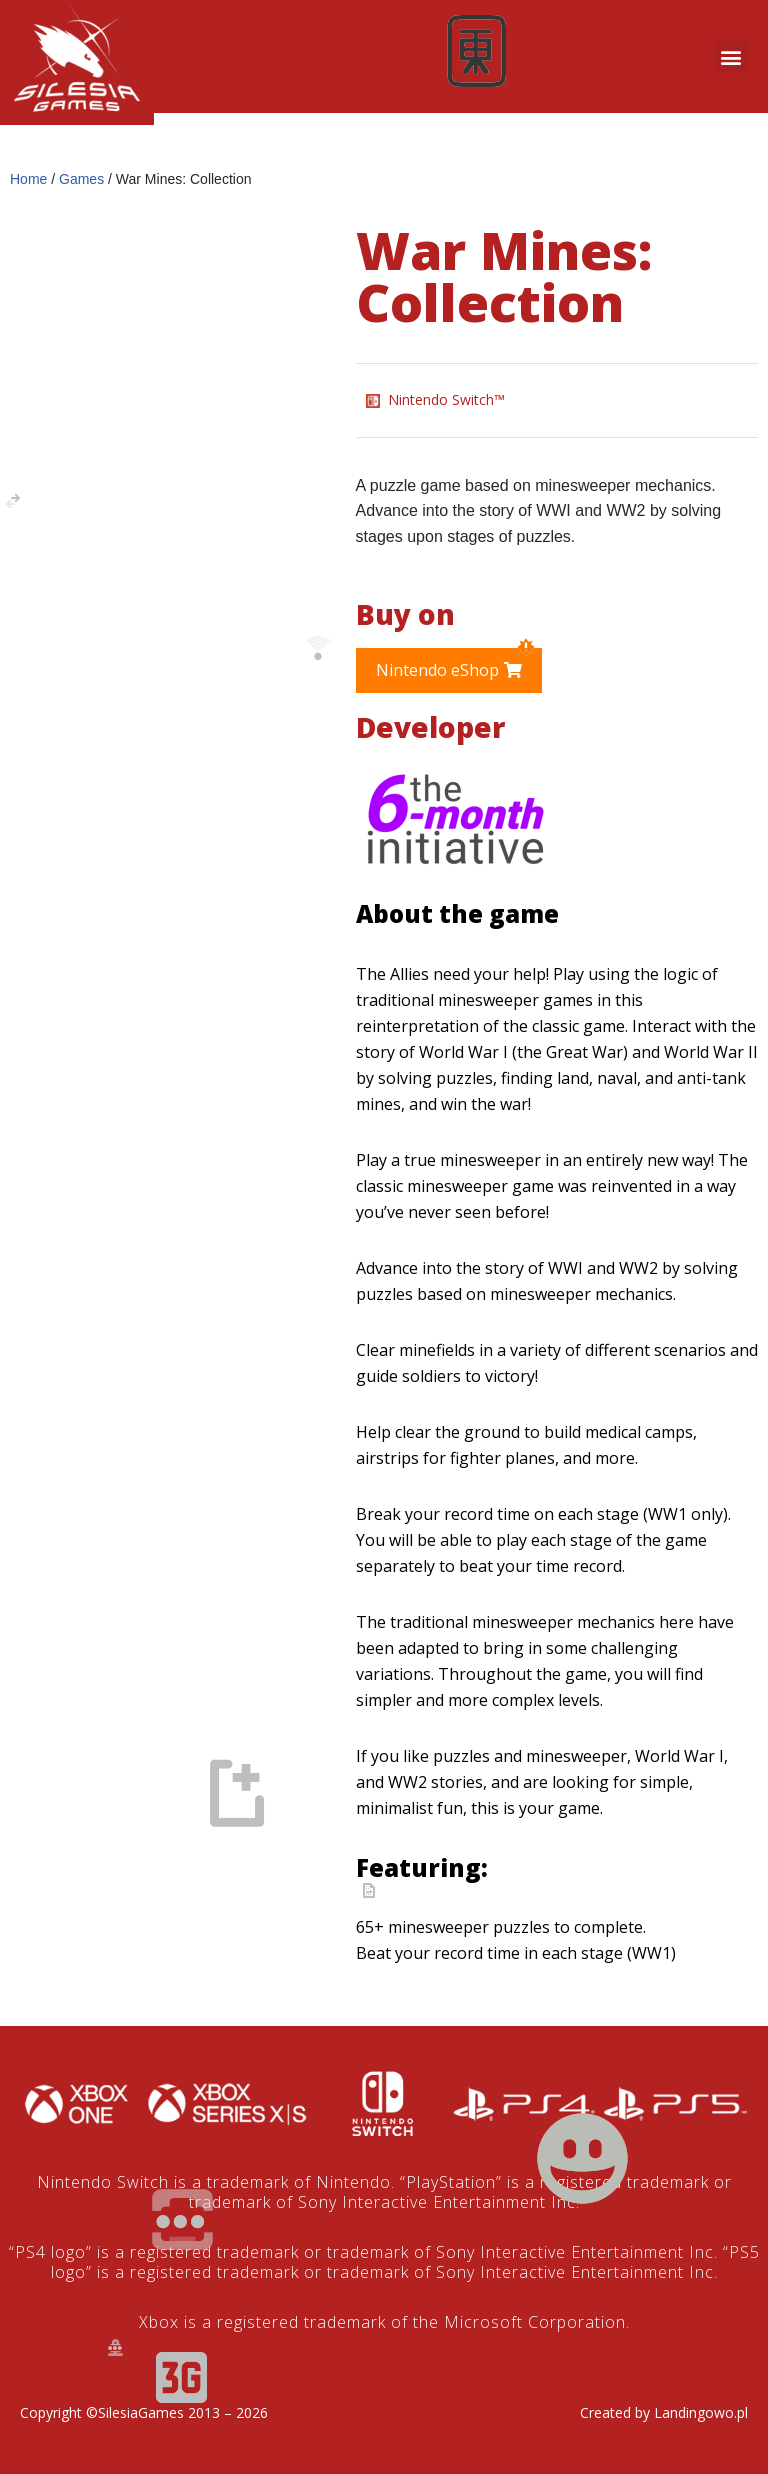 The image size is (768, 2474). Describe the element at coordinates (318, 647) in the screenshot. I see `indicates active wireless network connection` at that location.